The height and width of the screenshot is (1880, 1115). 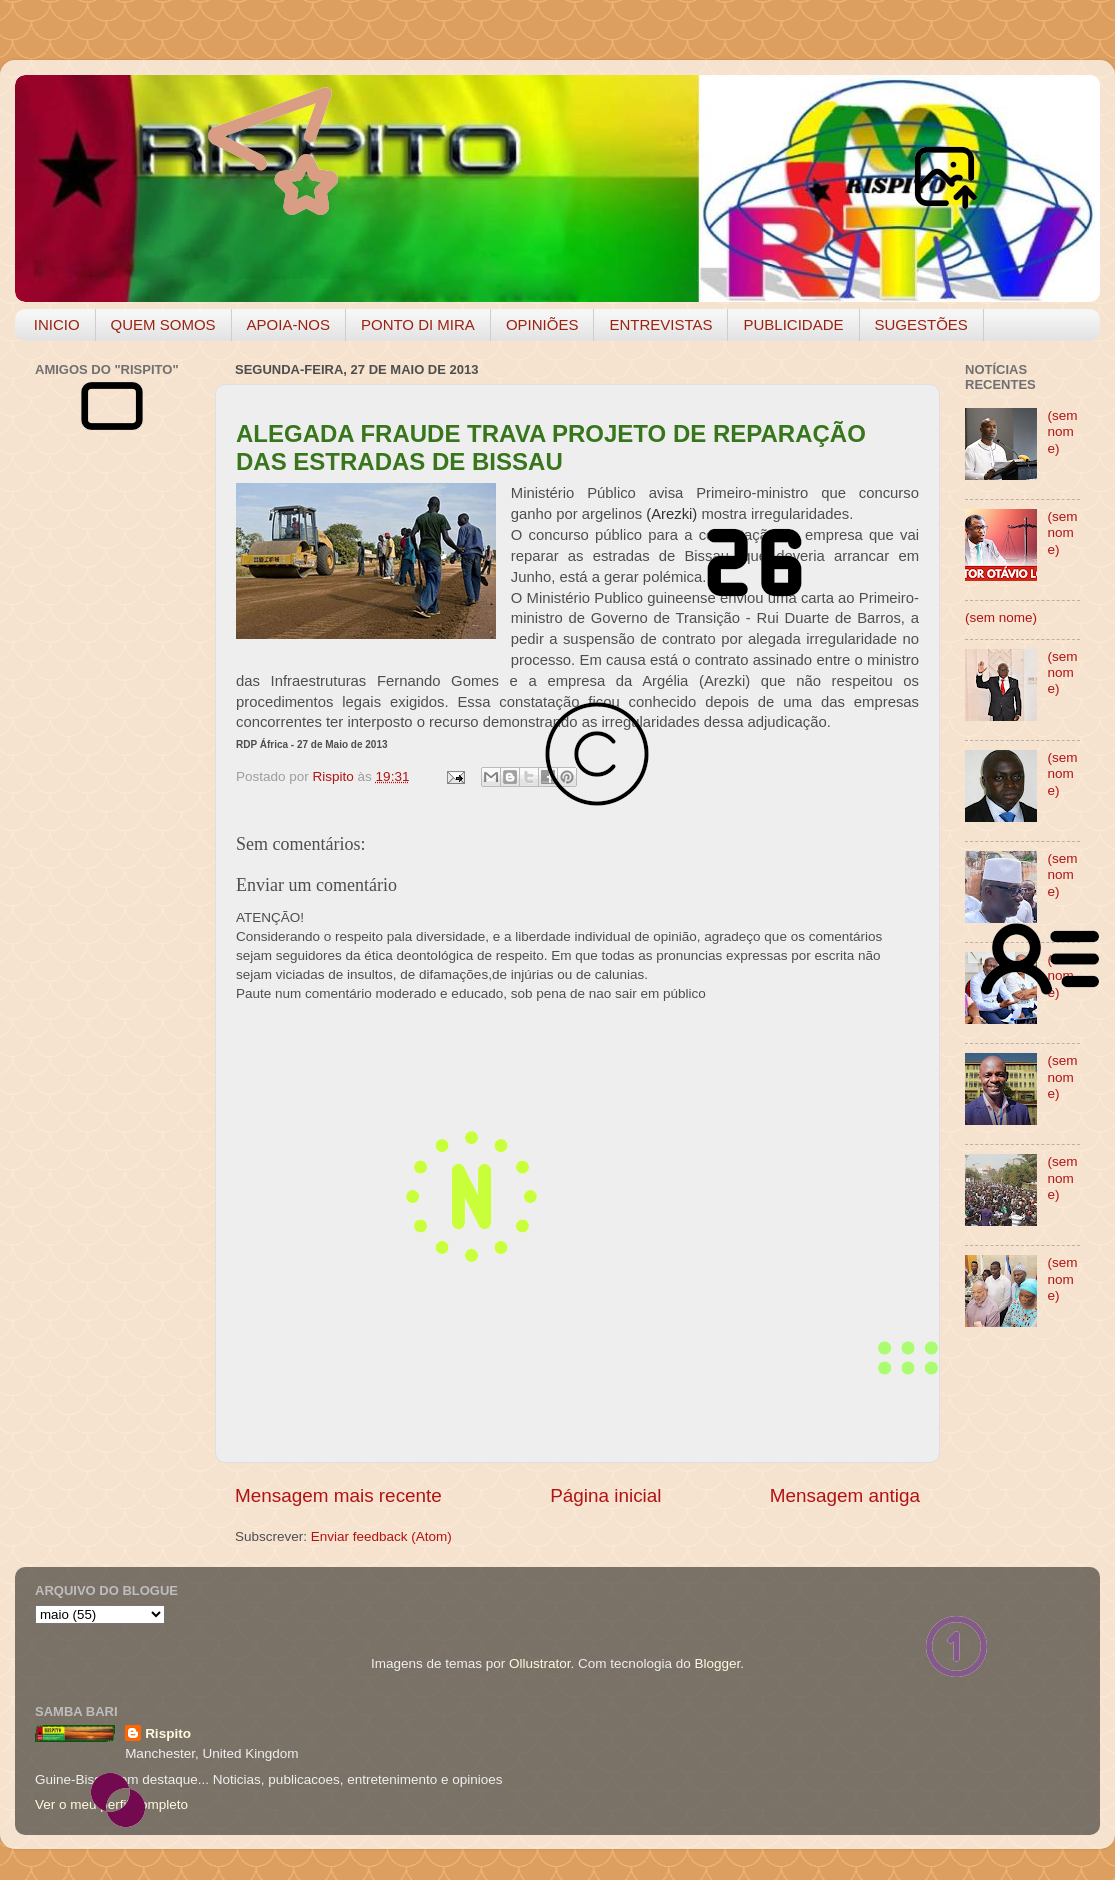 What do you see at coordinates (754, 562) in the screenshot?
I see `indicates item number 26 in a list or sequence` at bounding box center [754, 562].